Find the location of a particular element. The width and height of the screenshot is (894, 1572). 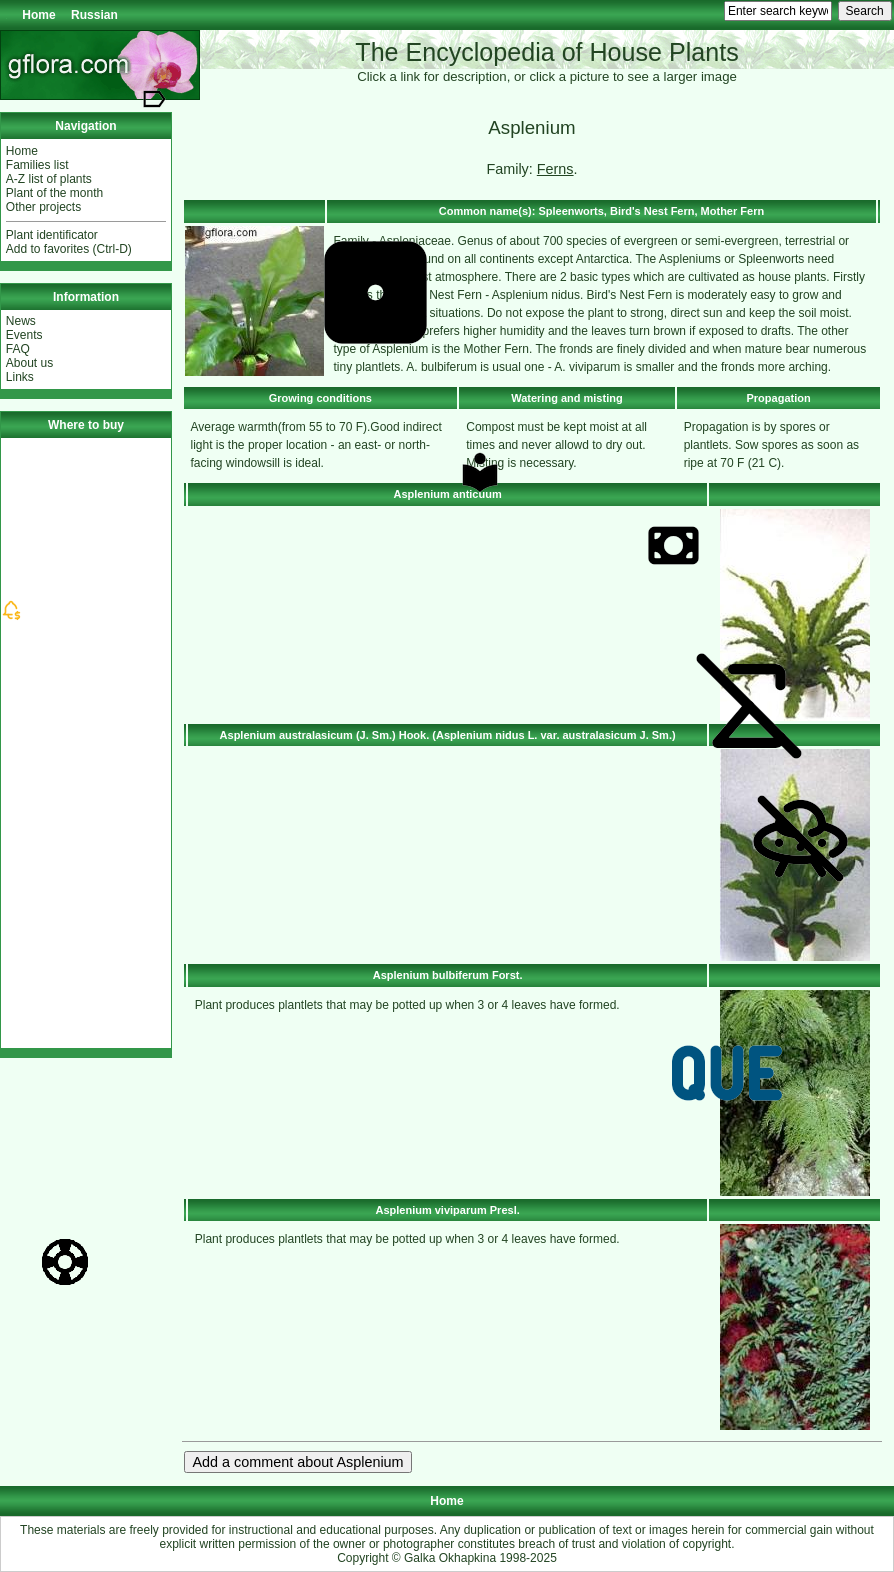

indicates a queue in http request handling is located at coordinates (727, 1073).